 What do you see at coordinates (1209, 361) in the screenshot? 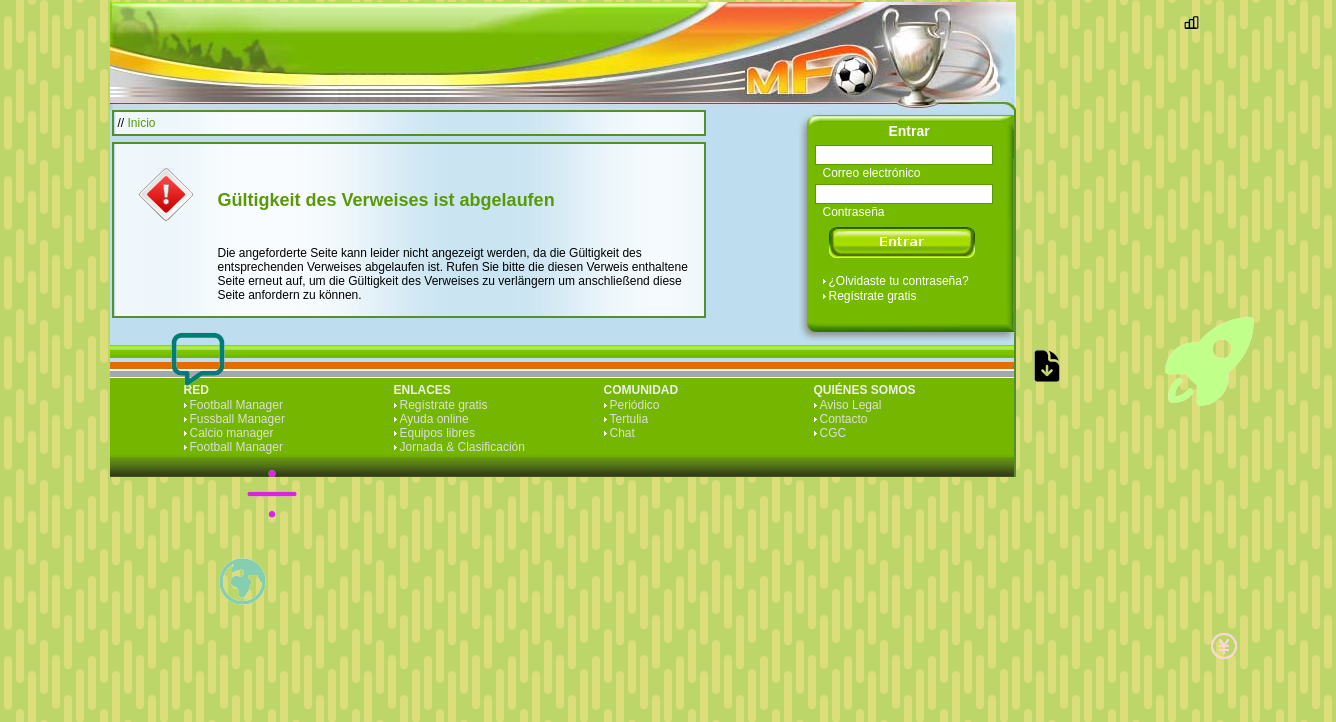
I see `launch or deploy a project` at bounding box center [1209, 361].